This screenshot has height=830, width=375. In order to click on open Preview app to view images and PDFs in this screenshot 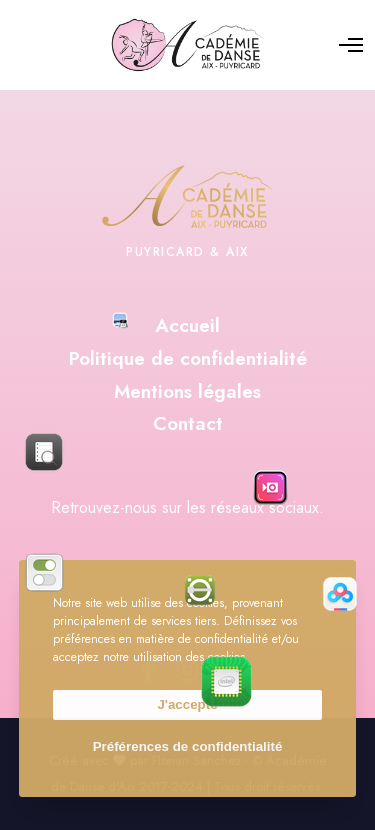, I will do `click(120, 320)`.